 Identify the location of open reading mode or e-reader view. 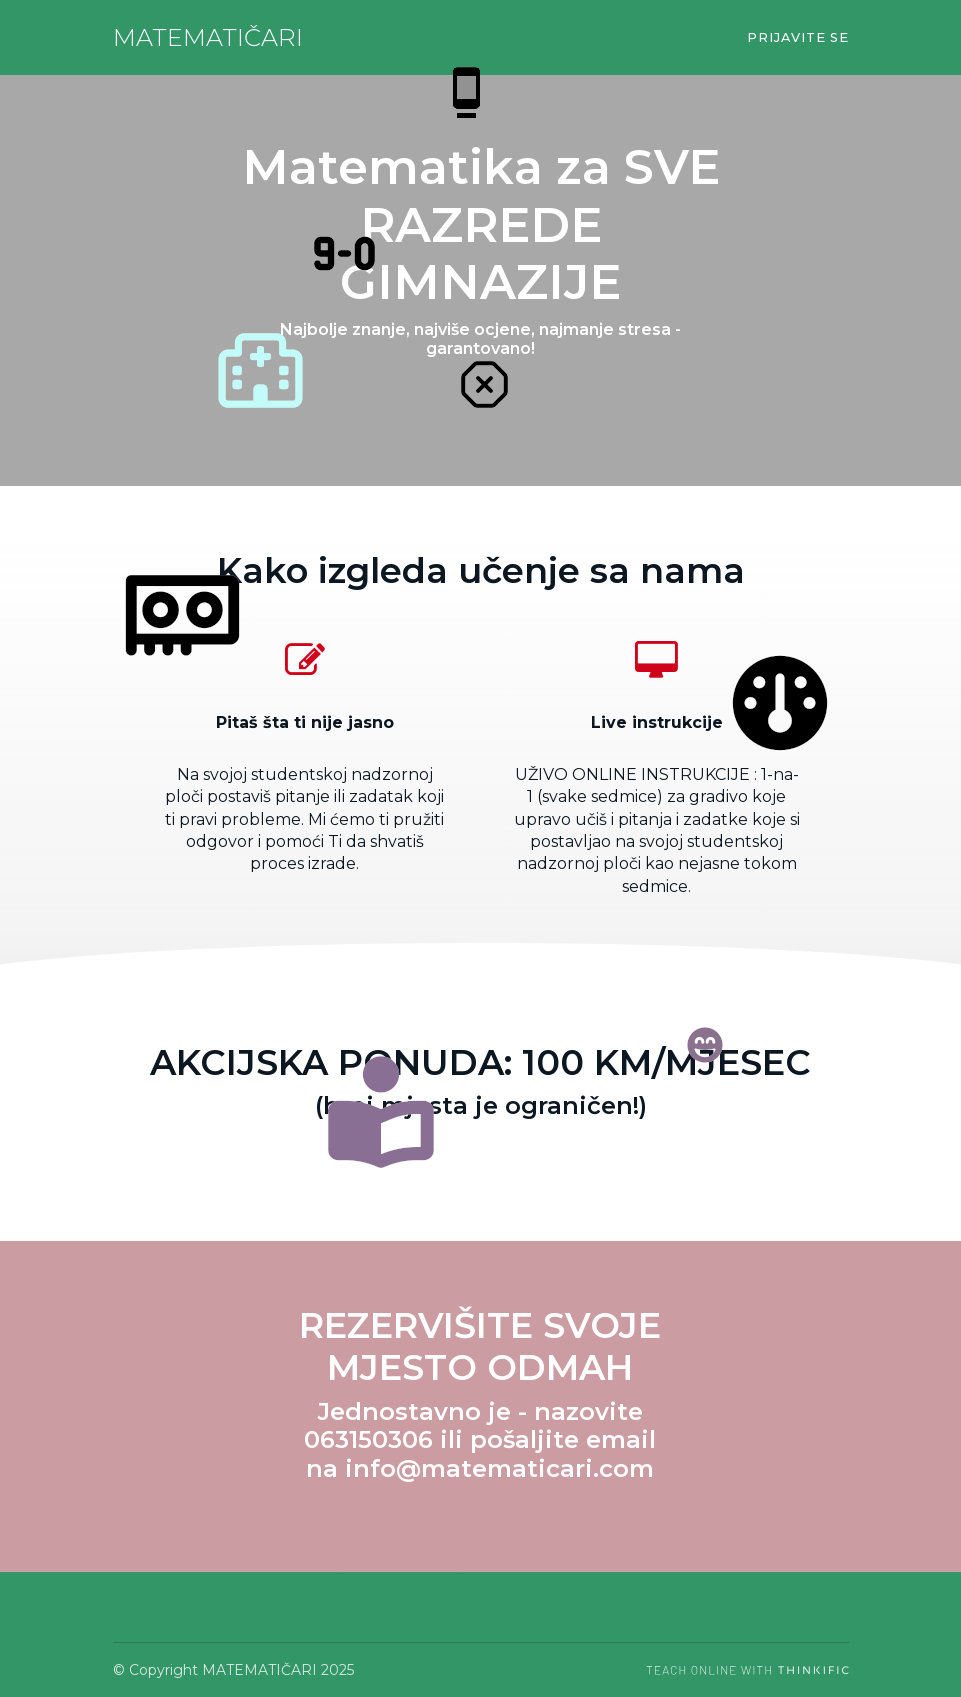
(381, 1114).